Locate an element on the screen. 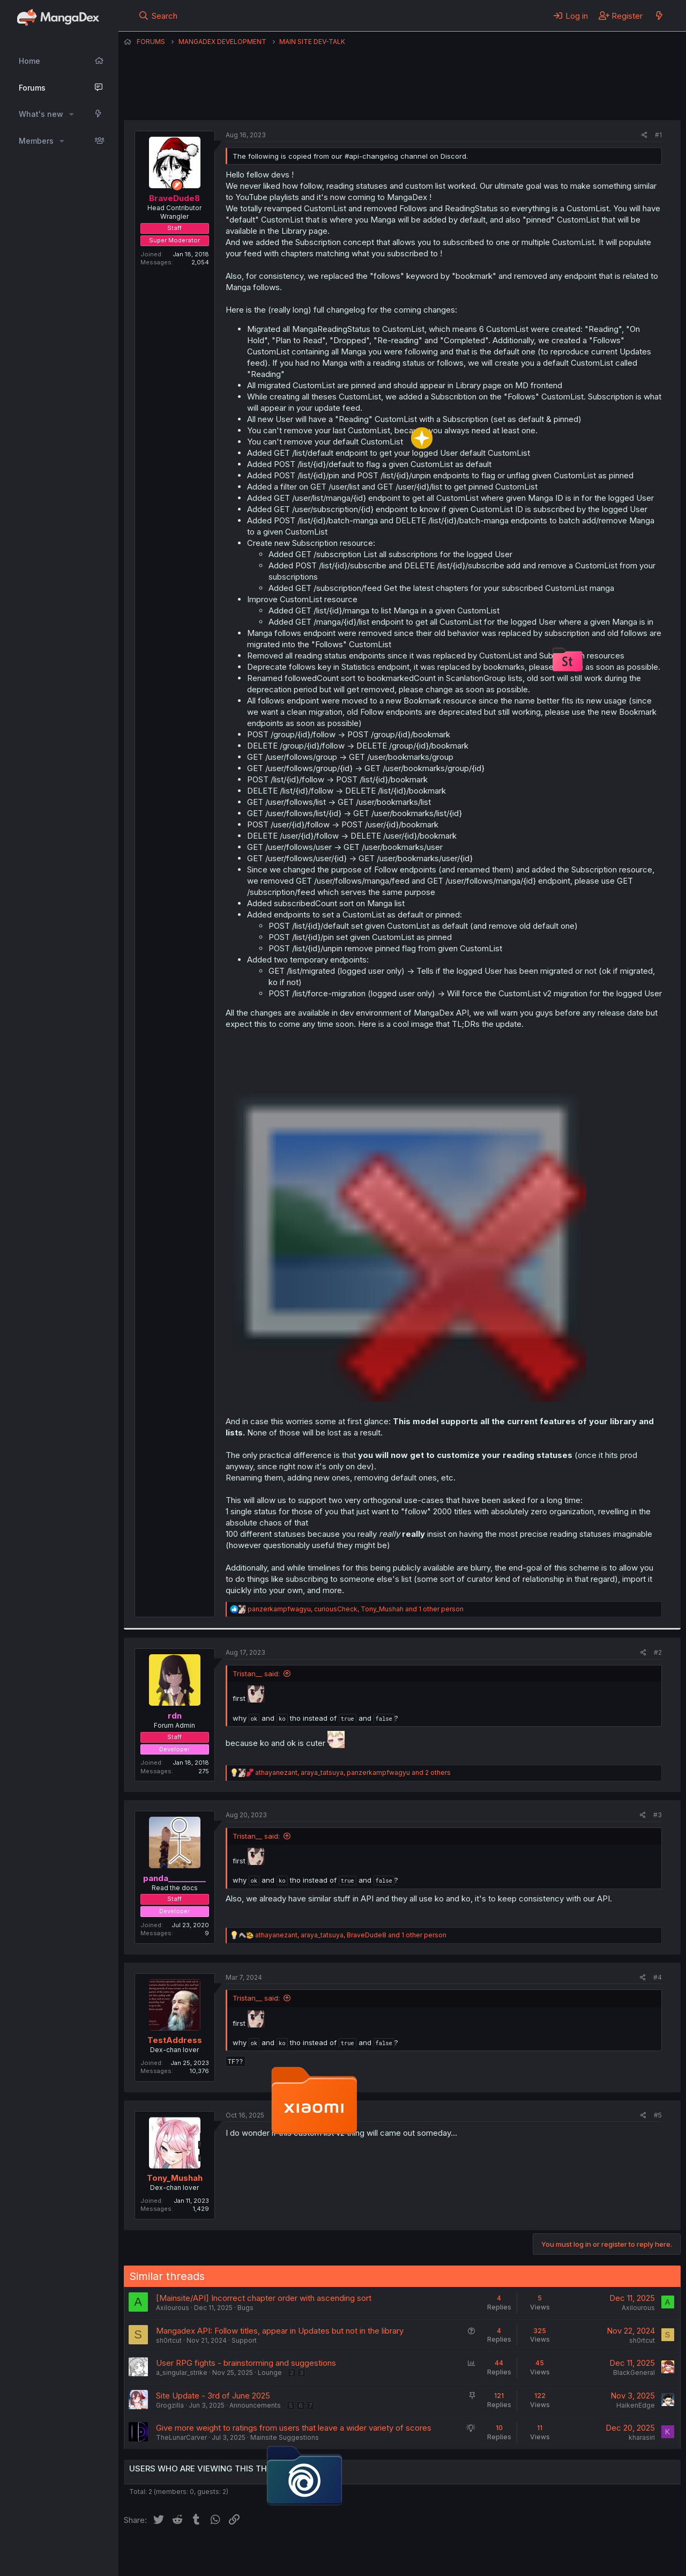  mark a bluetooth device as trusted is located at coordinates (422, 438).